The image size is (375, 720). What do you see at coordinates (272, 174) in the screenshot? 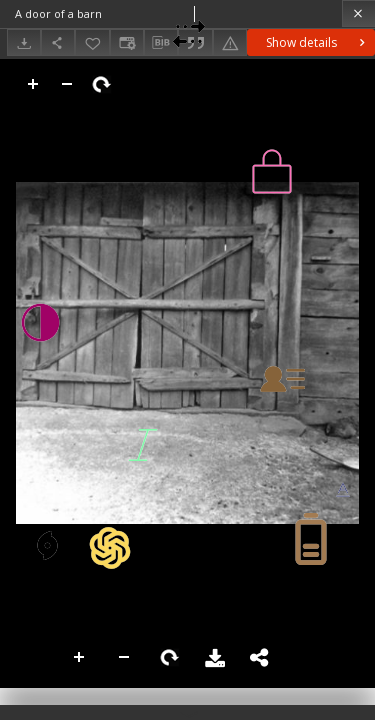
I see `lock or secure this item` at bounding box center [272, 174].